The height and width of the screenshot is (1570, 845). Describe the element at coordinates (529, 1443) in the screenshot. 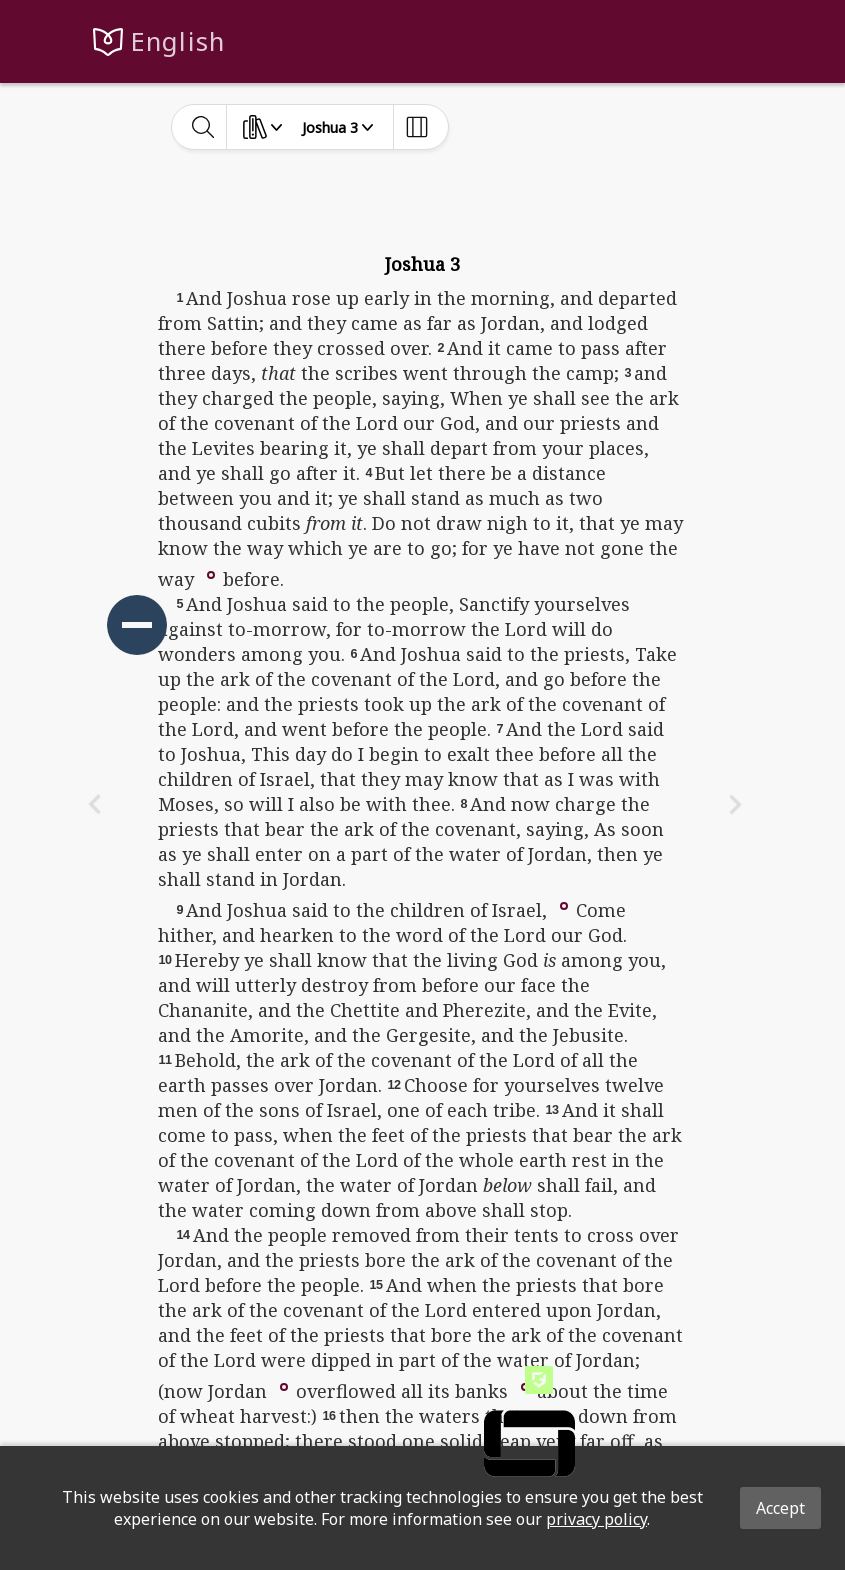

I see `open google tv app` at that location.